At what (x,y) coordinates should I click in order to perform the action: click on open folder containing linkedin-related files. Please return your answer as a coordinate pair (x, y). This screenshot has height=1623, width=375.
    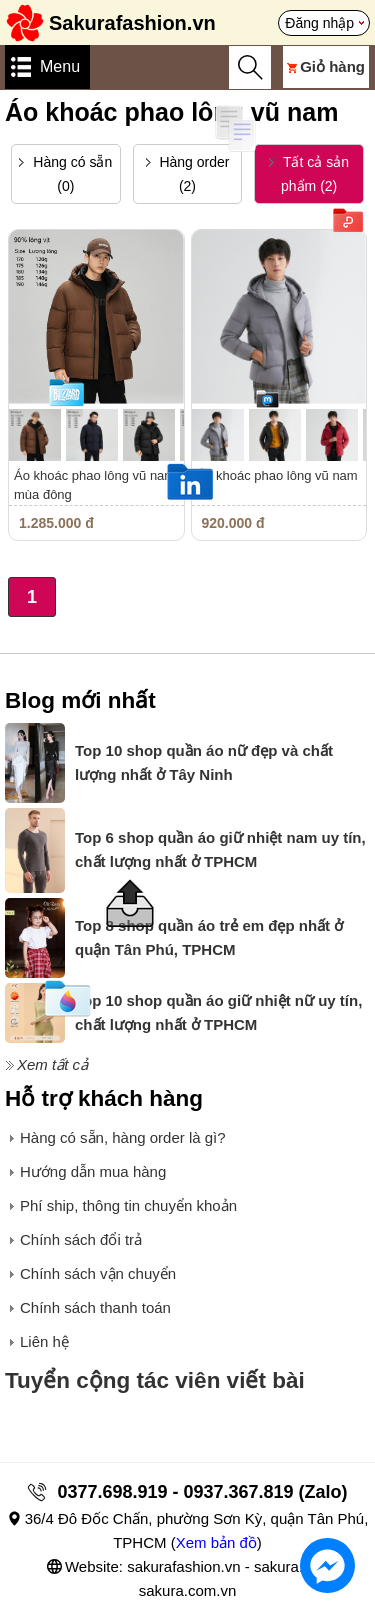
    Looking at the image, I should click on (190, 483).